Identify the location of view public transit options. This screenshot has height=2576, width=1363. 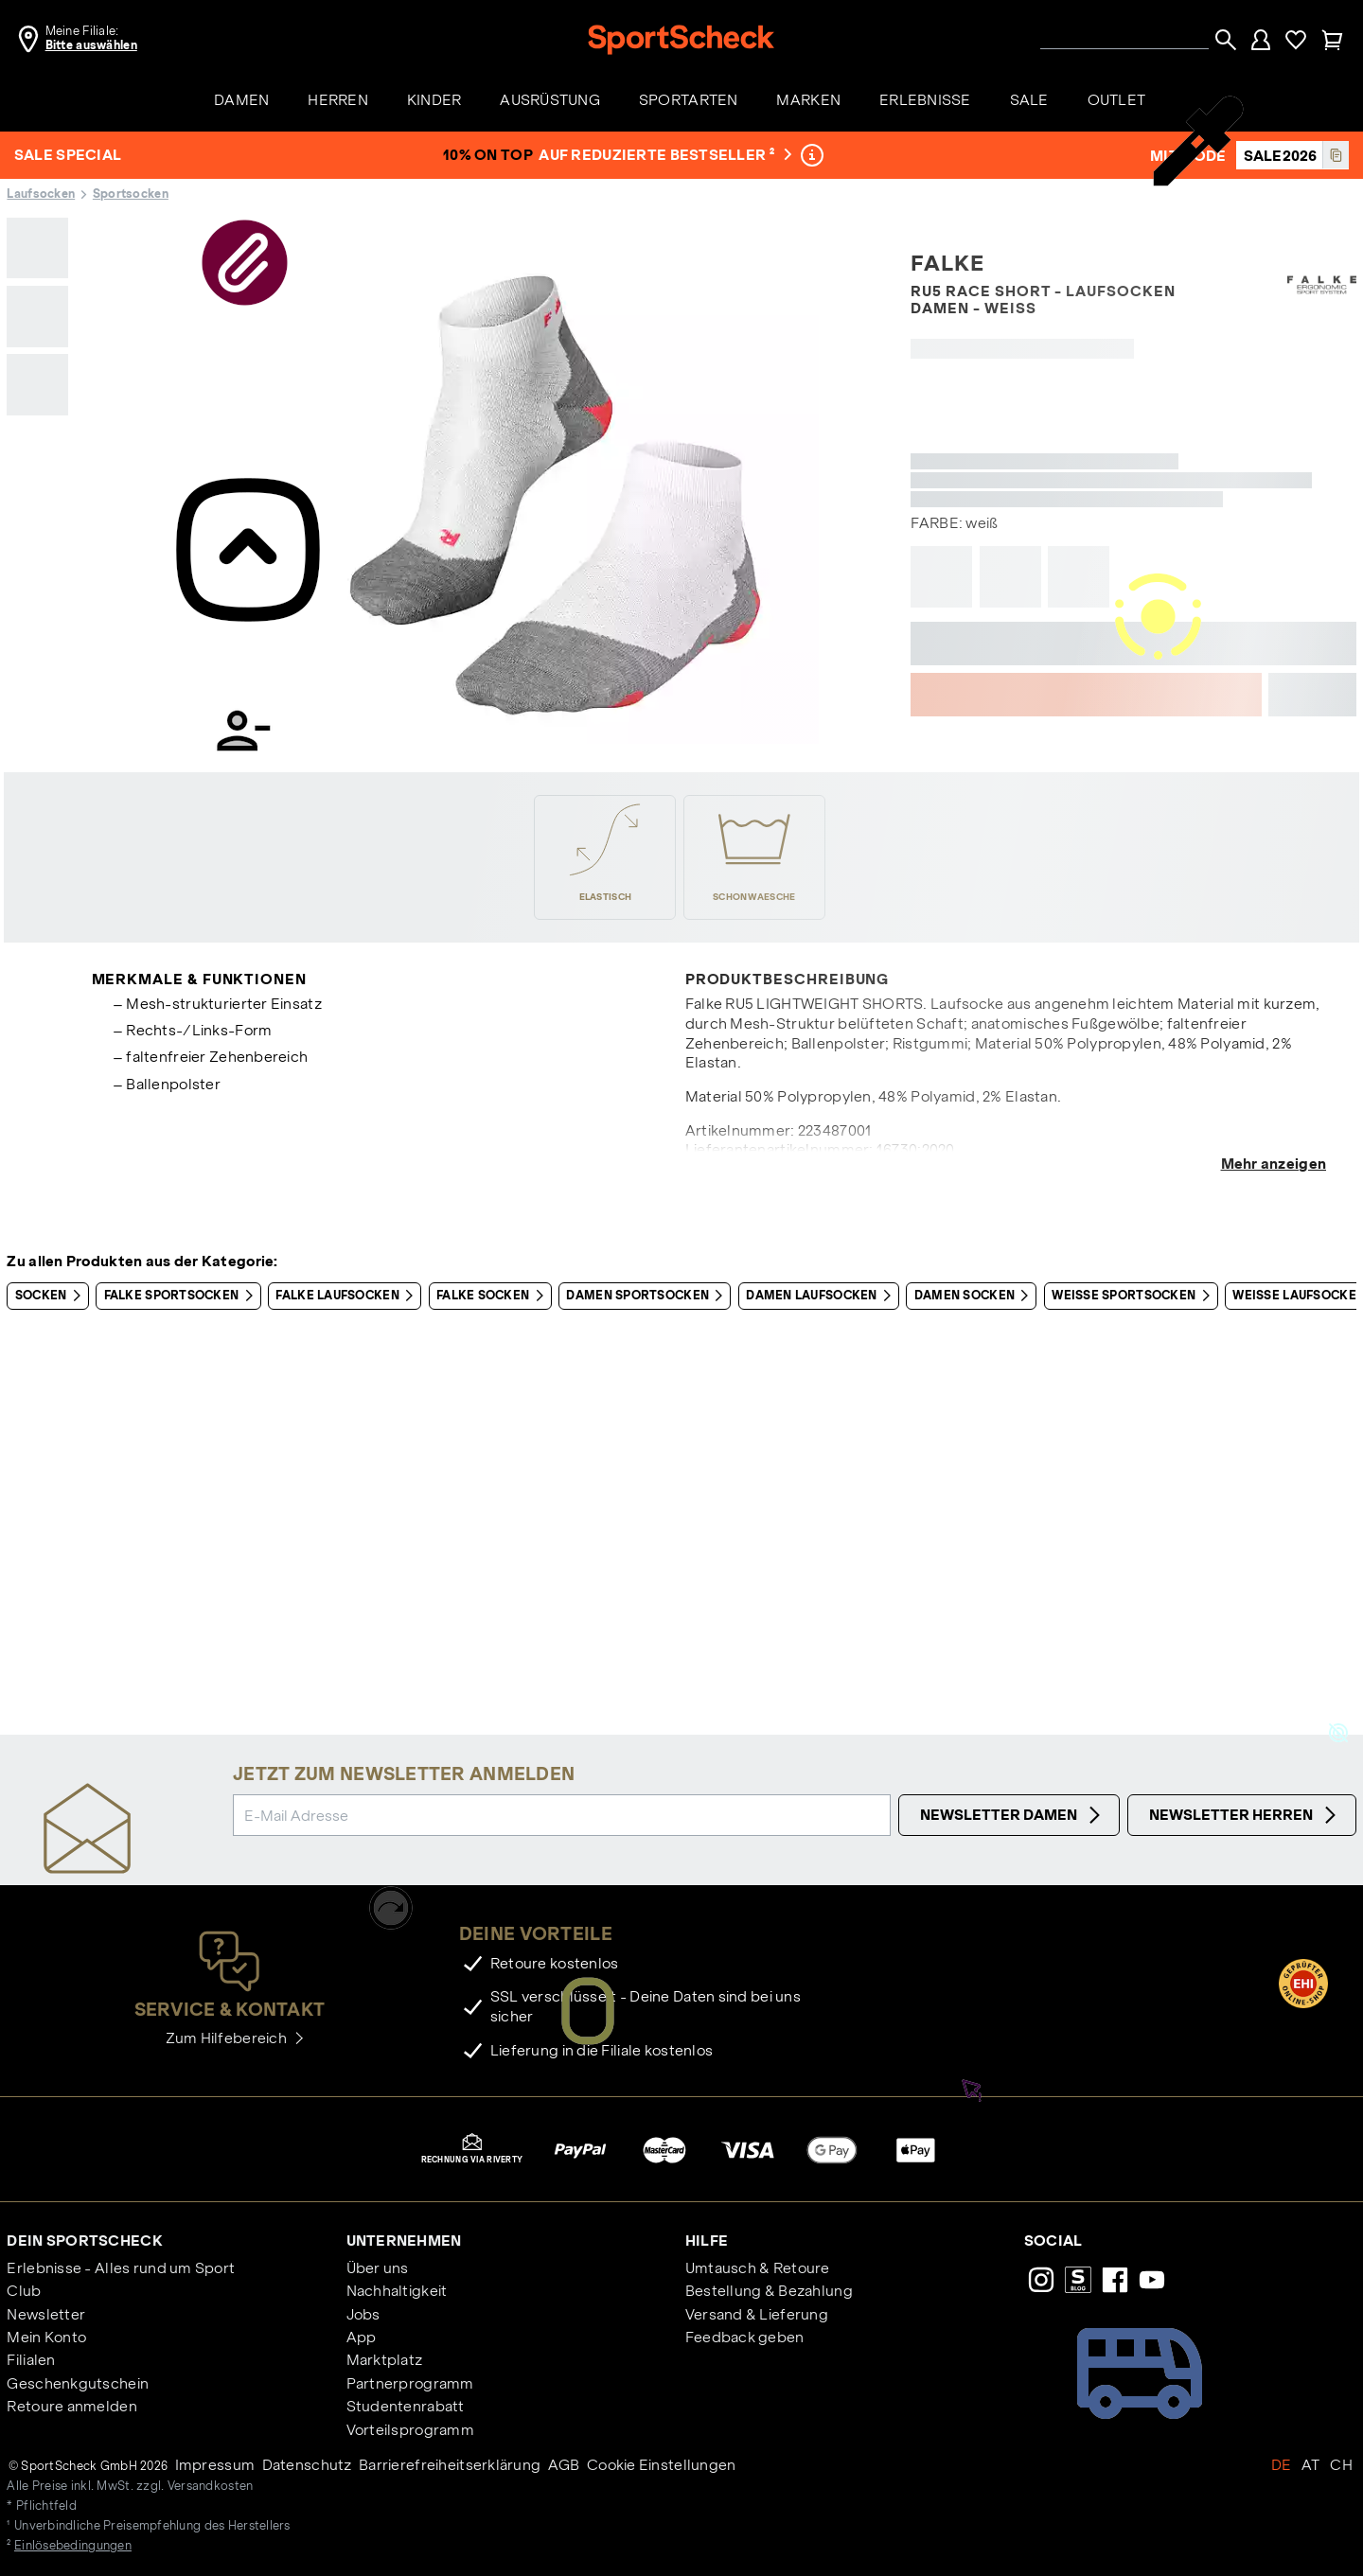
(1140, 2373).